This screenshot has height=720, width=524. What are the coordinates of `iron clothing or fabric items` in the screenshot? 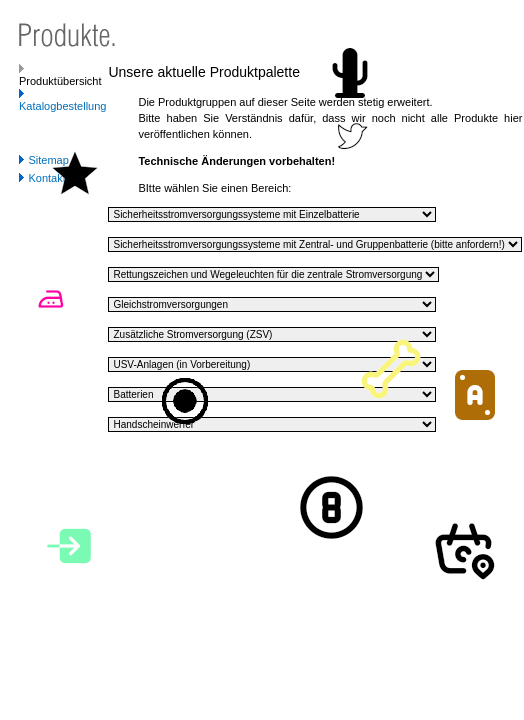 It's located at (51, 299).